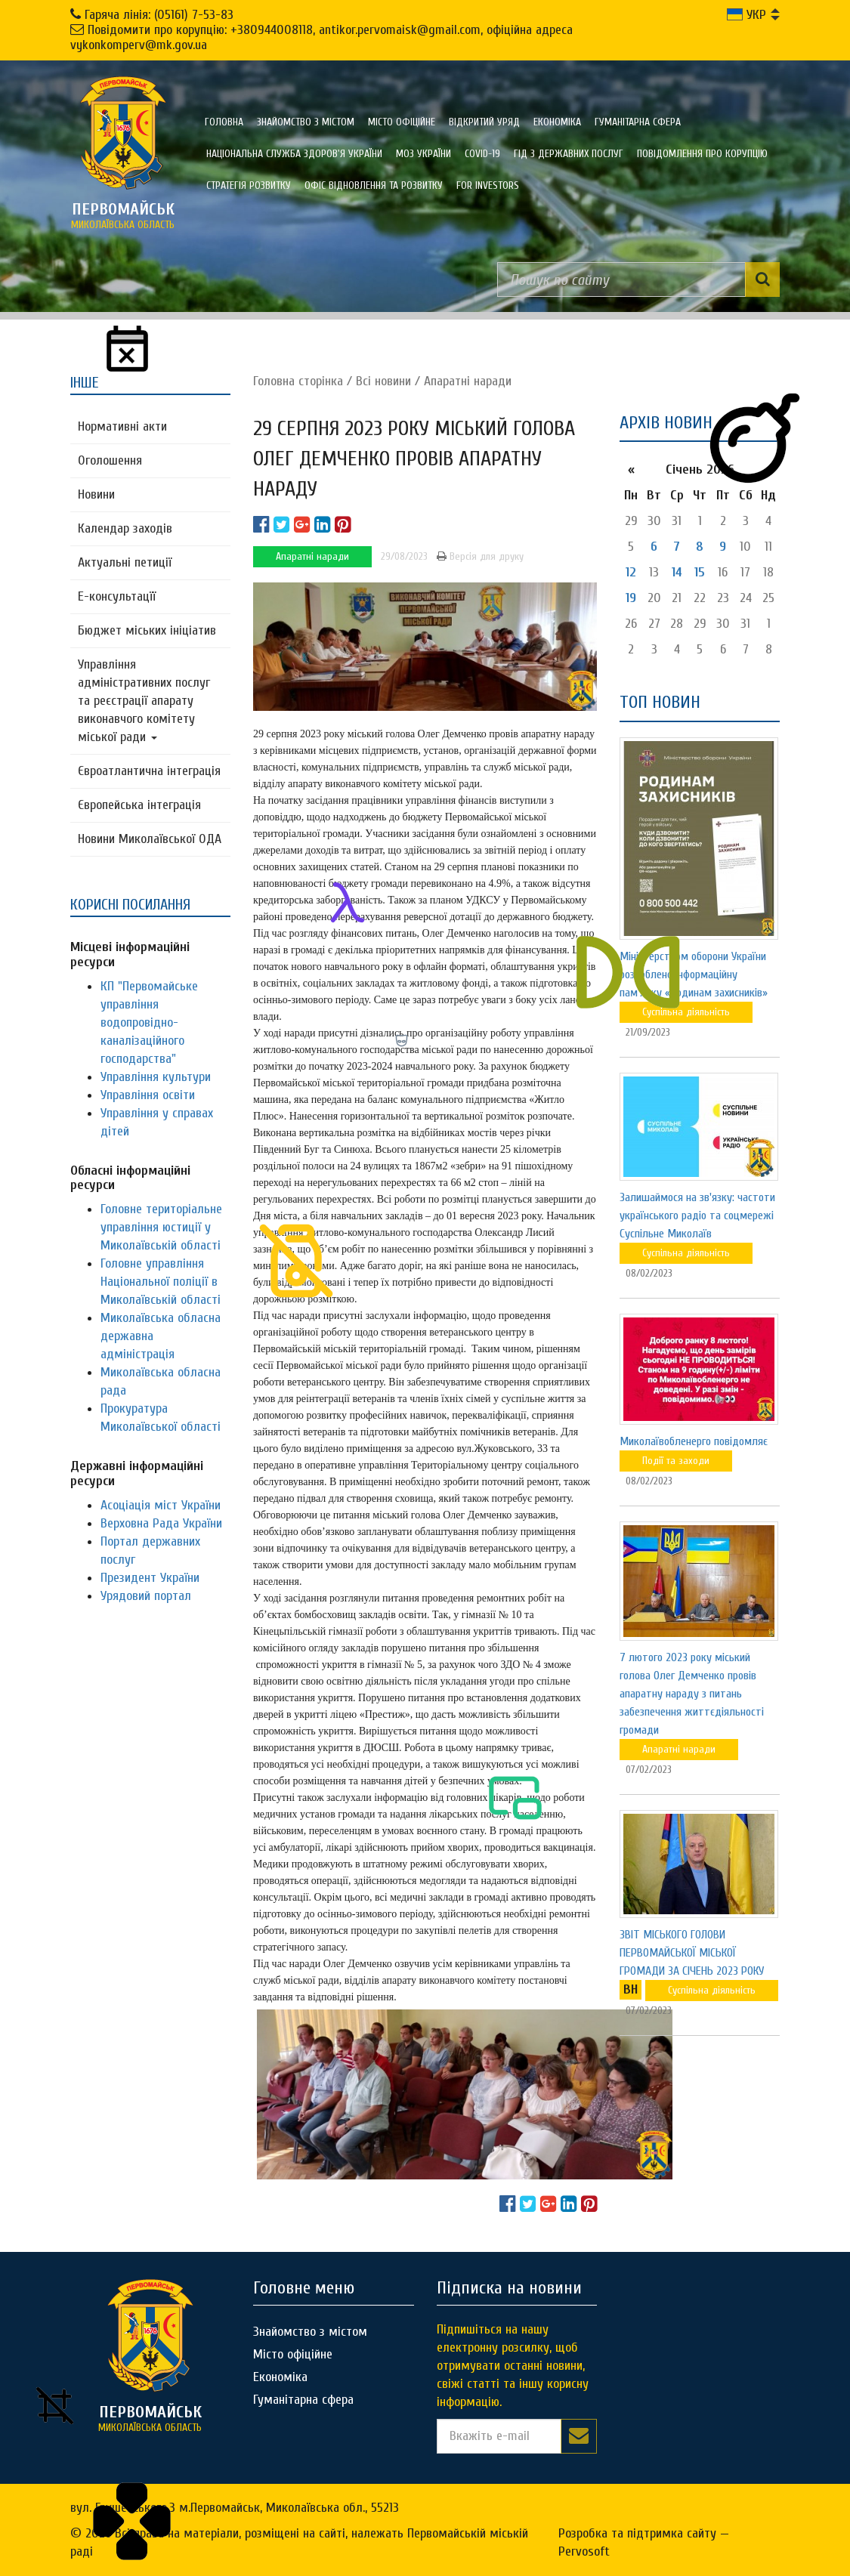  What do you see at coordinates (131, 2521) in the screenshot?
I see `open gaming or game center` at bounding box center [131, 2521].